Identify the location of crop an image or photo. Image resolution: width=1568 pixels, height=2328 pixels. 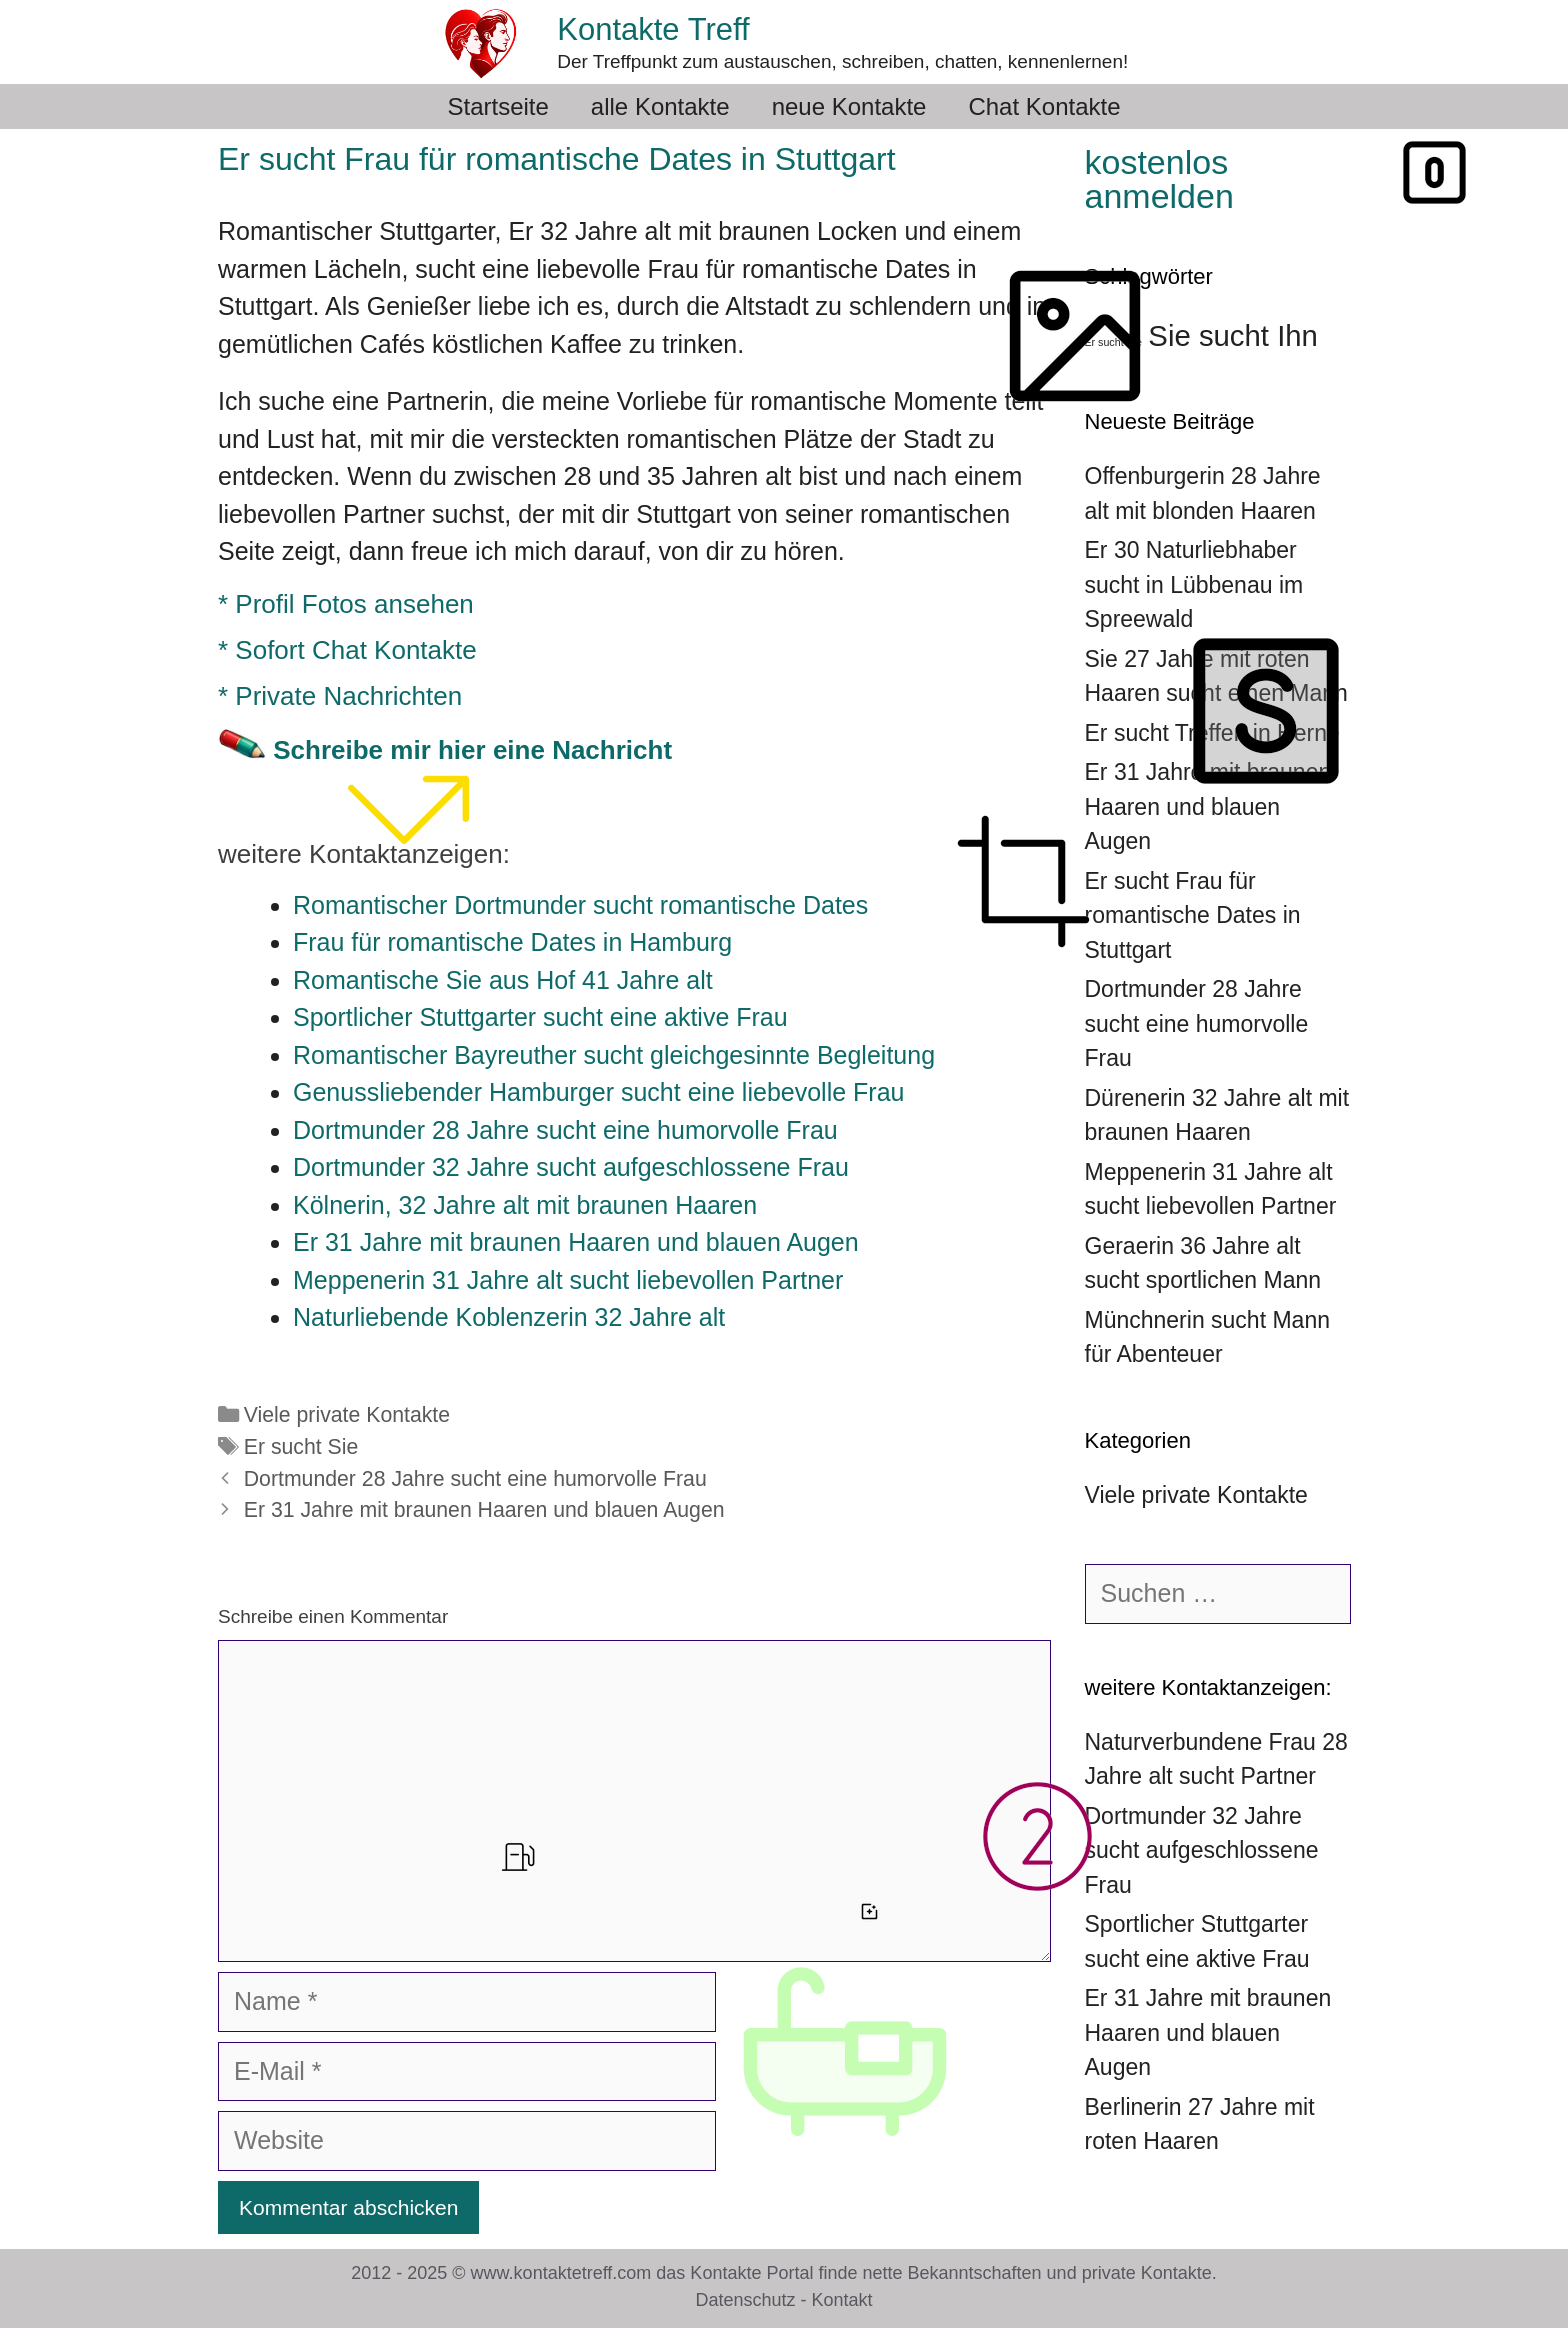
(1023, 881).